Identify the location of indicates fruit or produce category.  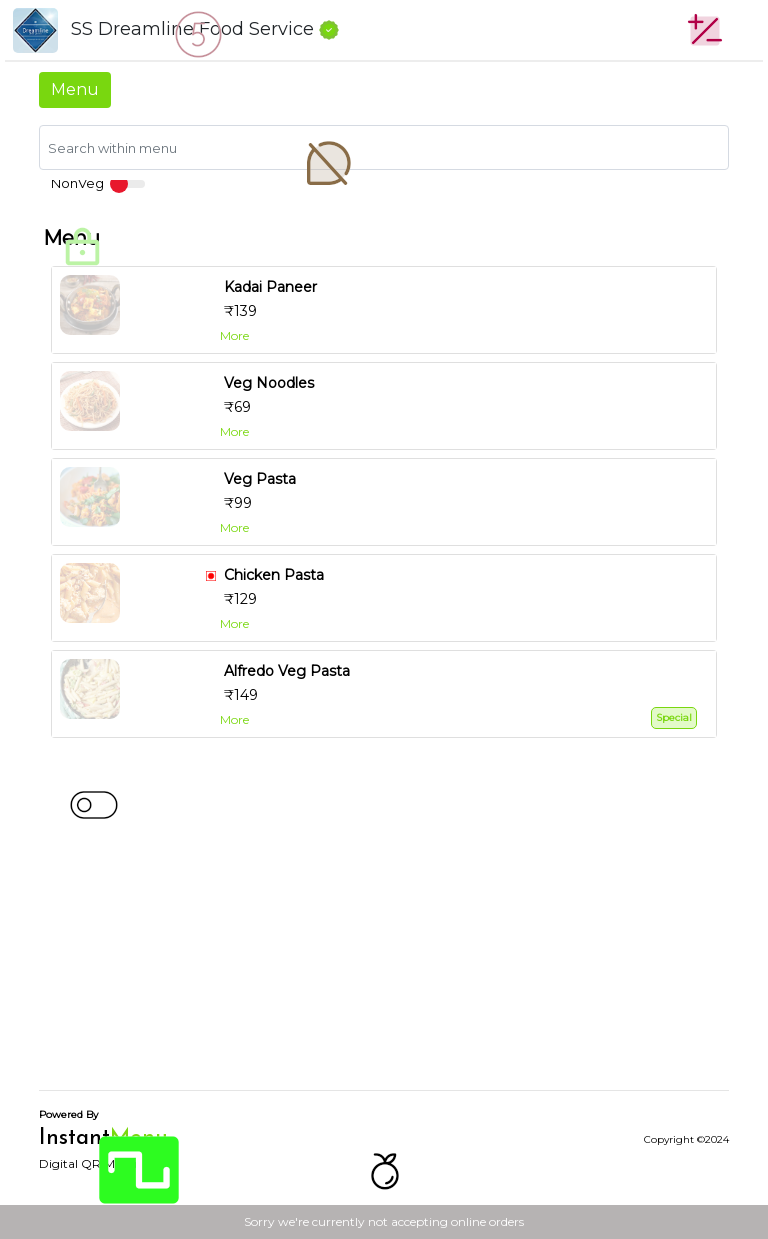
(385, 1172).